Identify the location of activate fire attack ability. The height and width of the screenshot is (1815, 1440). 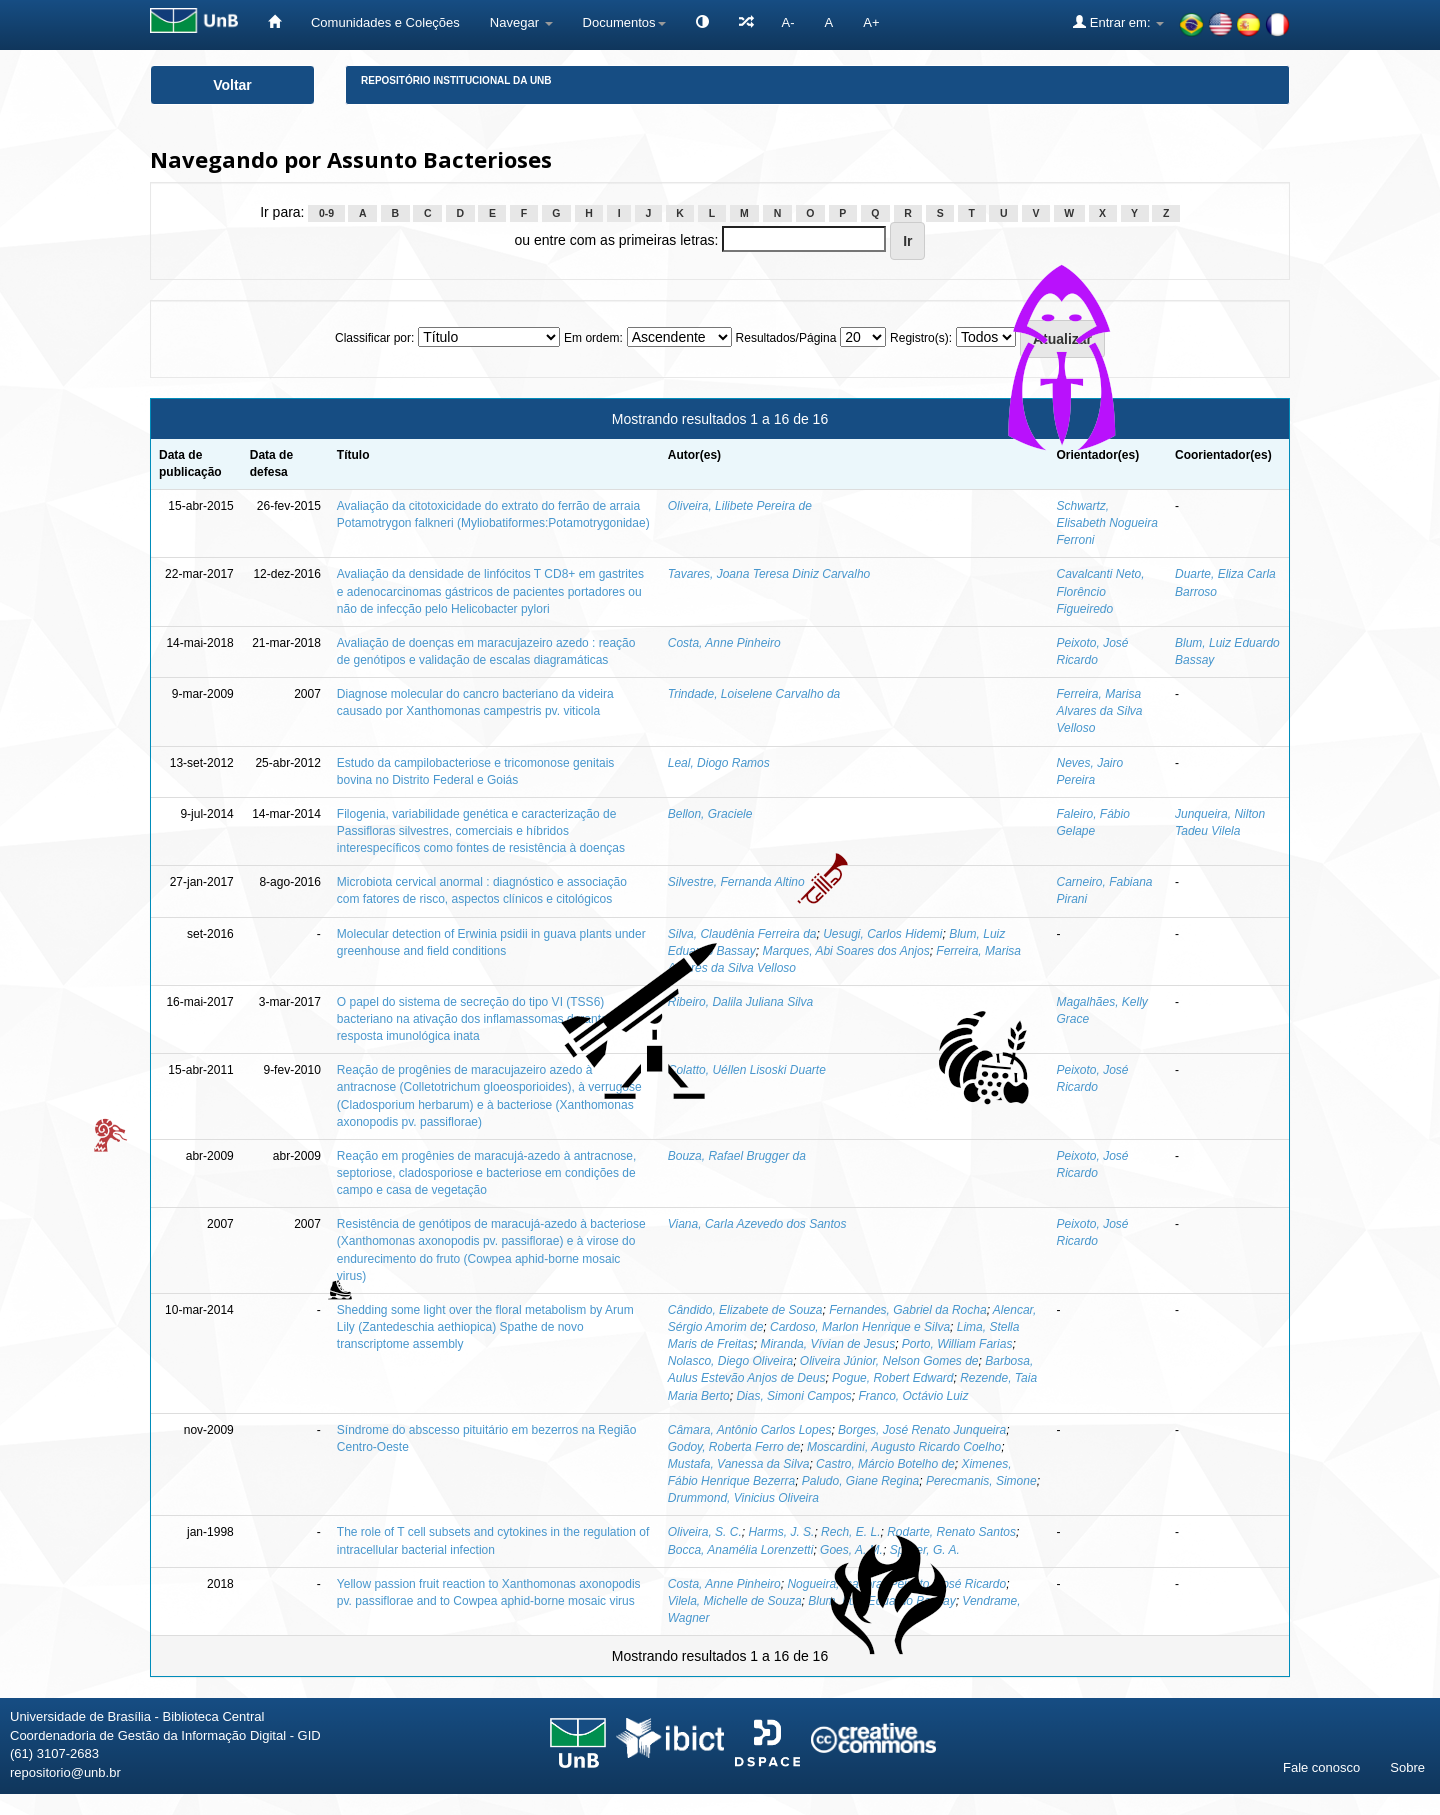
(887, 1594).